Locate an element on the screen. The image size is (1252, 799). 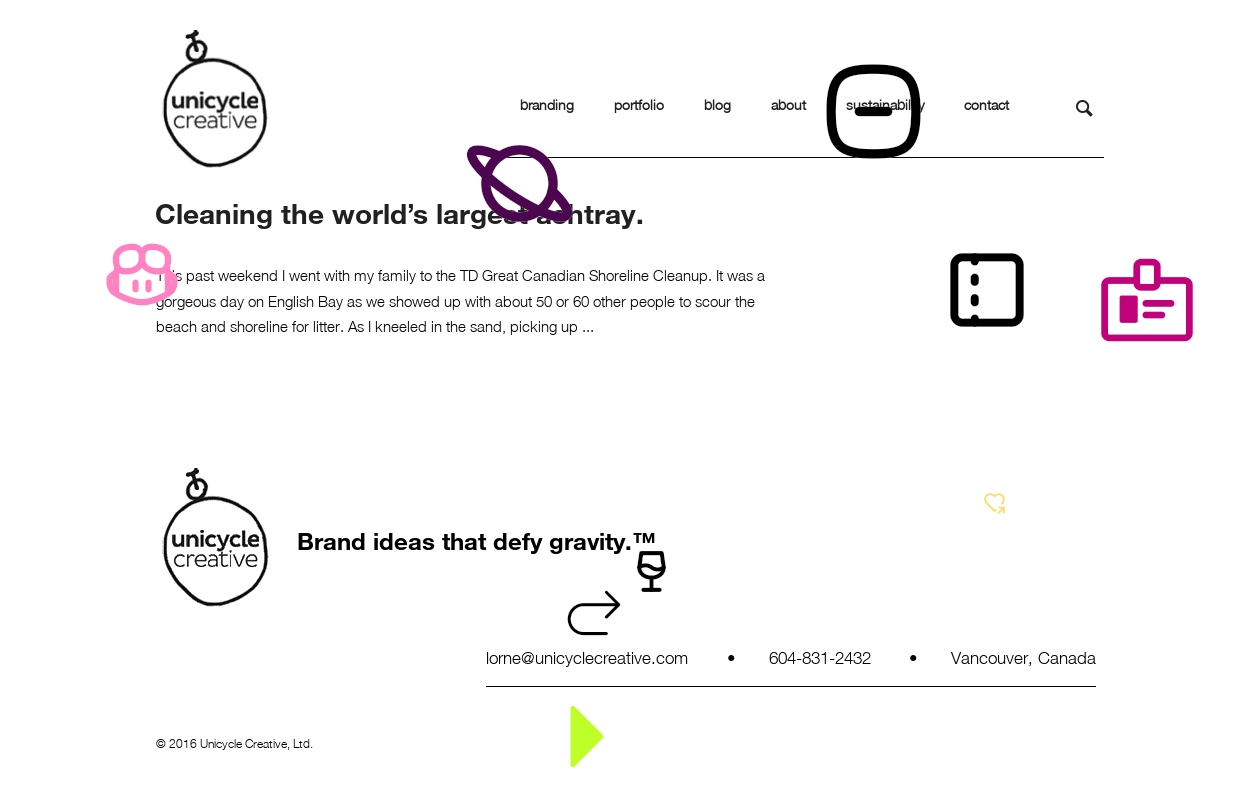
play media or start playback is located at coordinates (587, 736).